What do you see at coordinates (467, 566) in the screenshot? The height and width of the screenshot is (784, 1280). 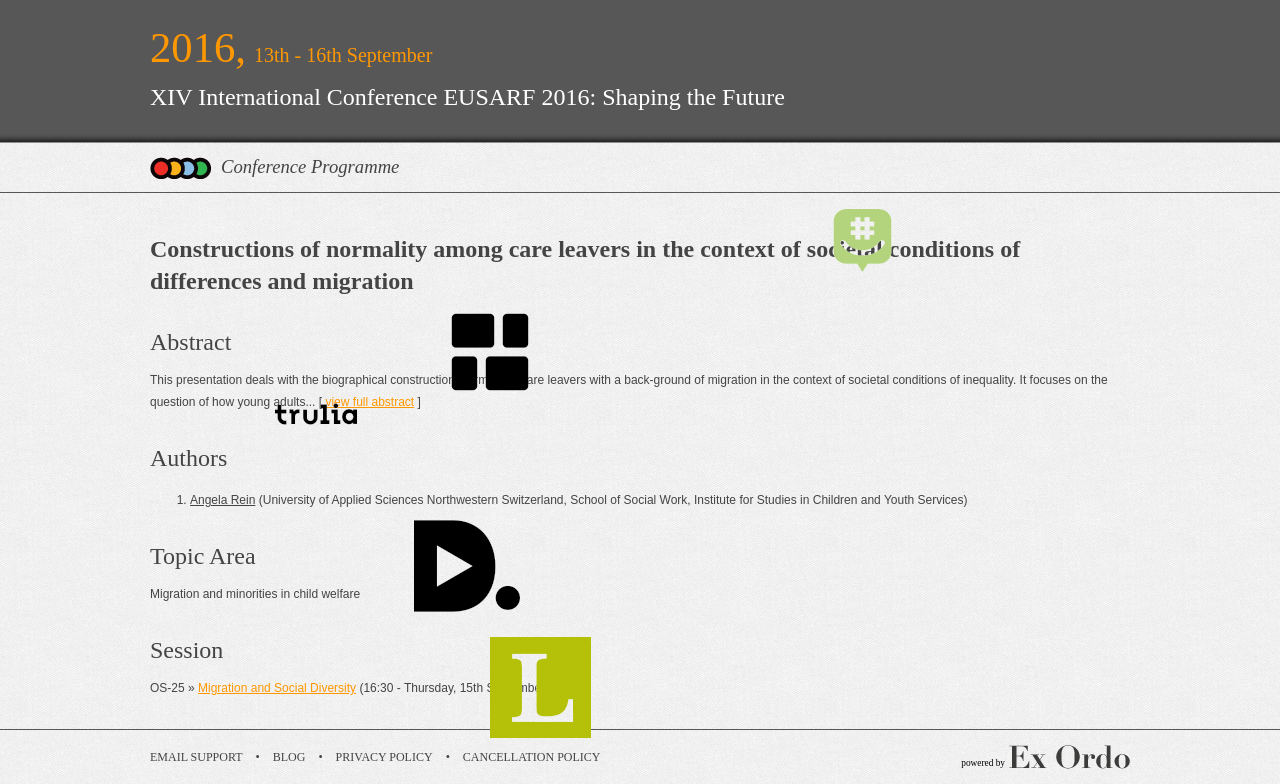 I see `open DTube video platform` at bounding box center [467, 566].